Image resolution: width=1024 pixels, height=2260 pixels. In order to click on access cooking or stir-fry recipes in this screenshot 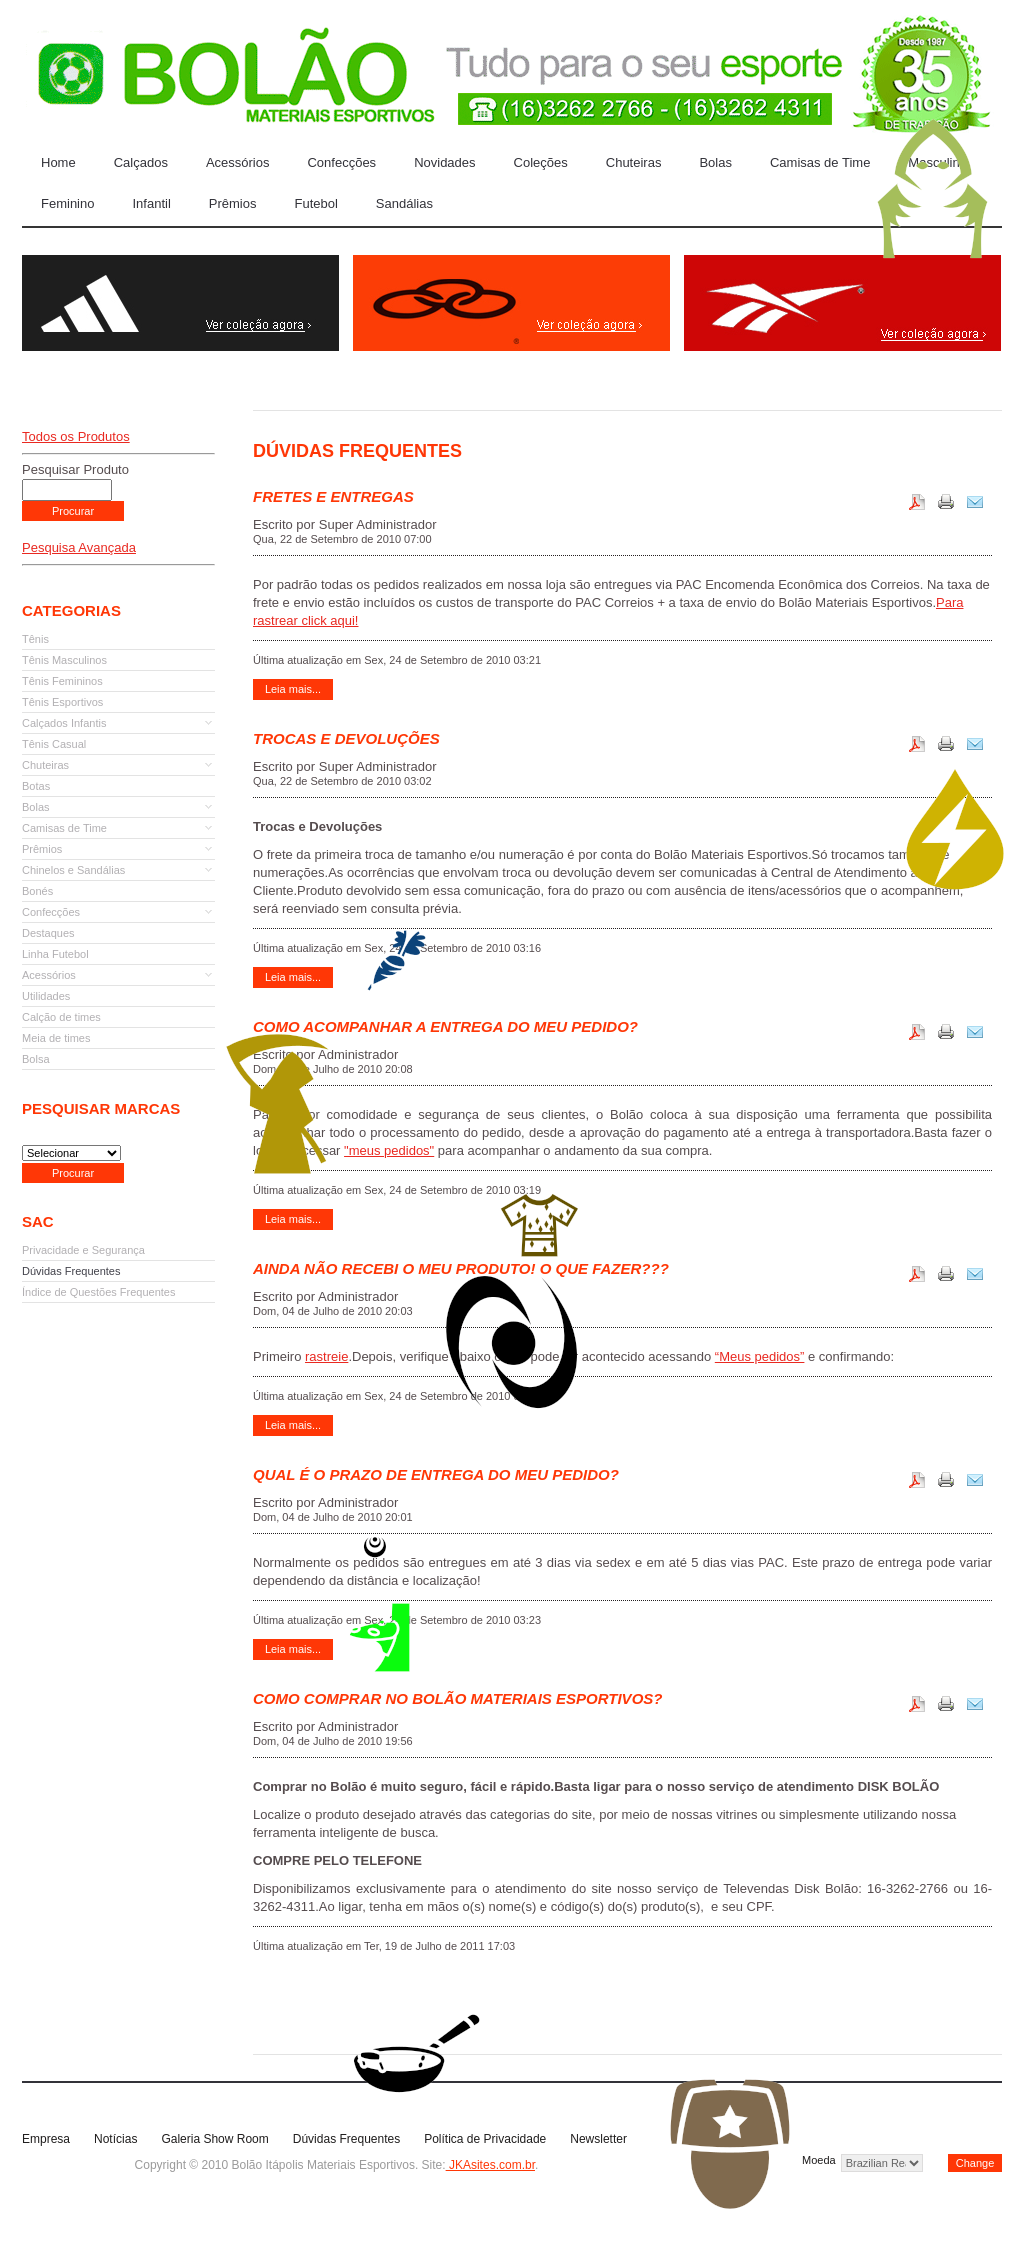, I will do `click(416, 2049)`.